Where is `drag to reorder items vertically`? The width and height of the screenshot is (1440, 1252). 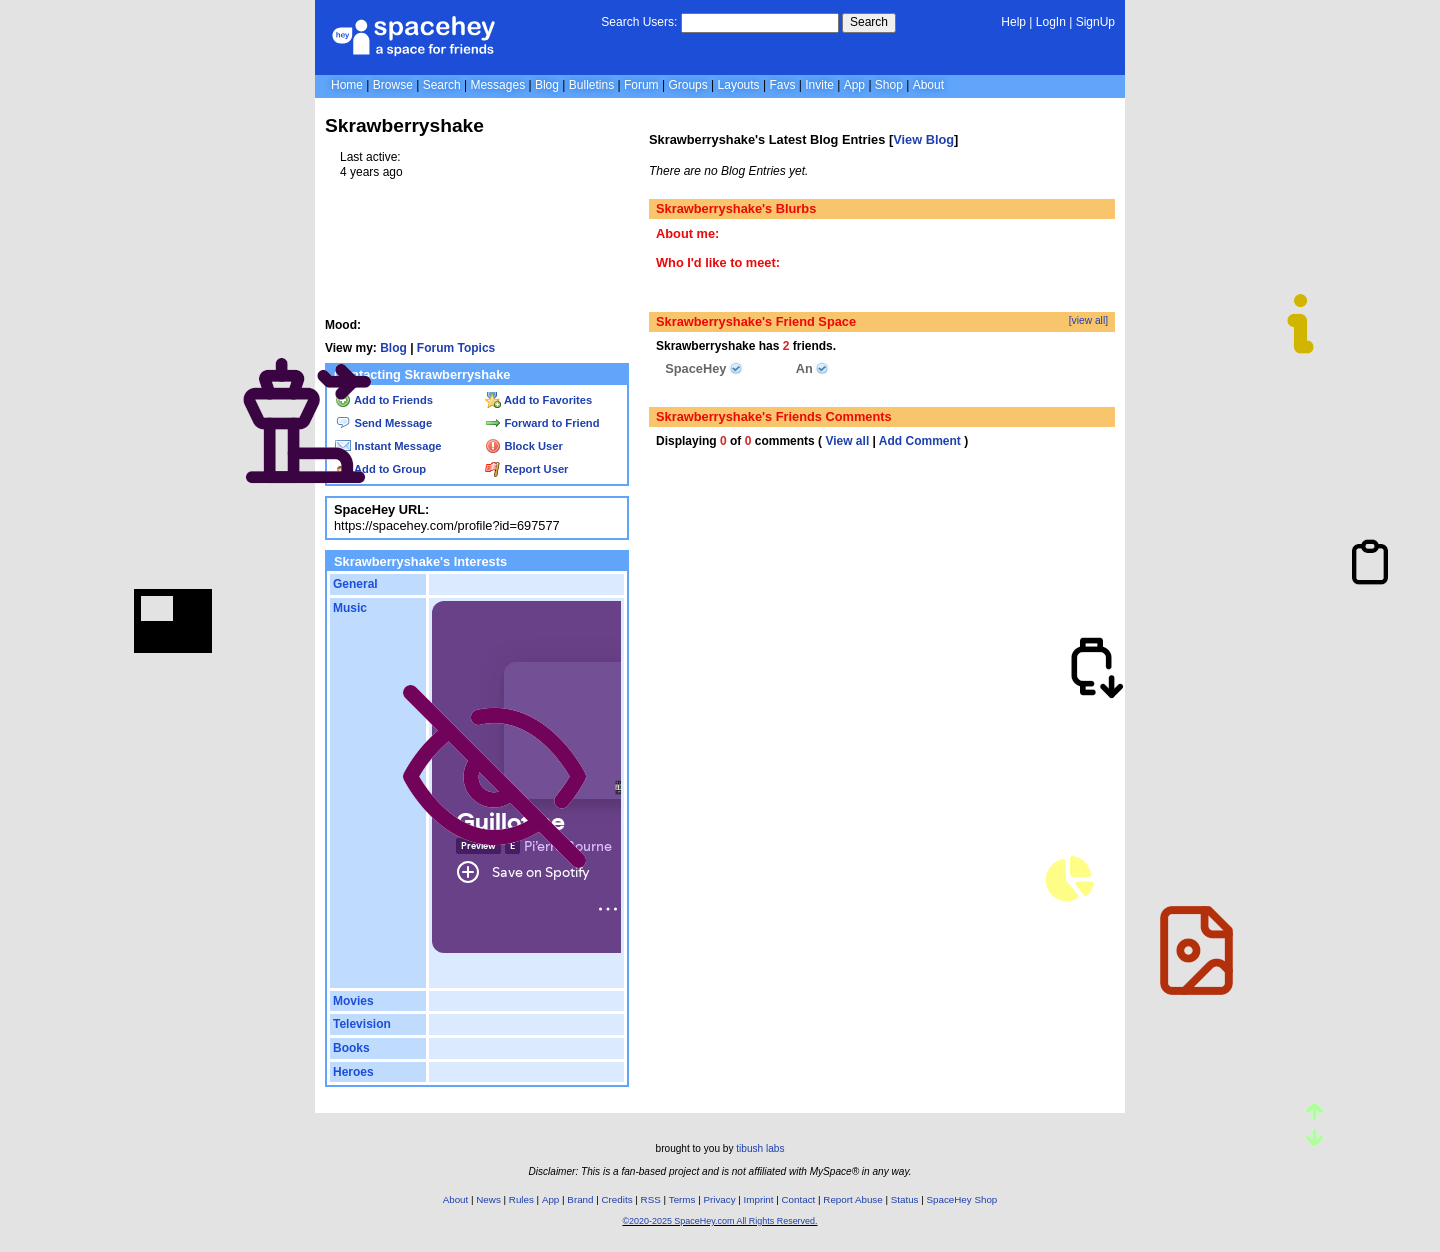 drag to reorder items vertically is located at coordinates (1314, 1124).